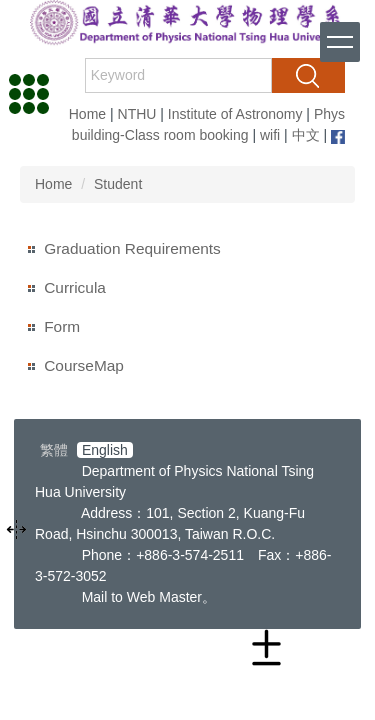  I want to click on view differences between file versions, so click(266, 647).